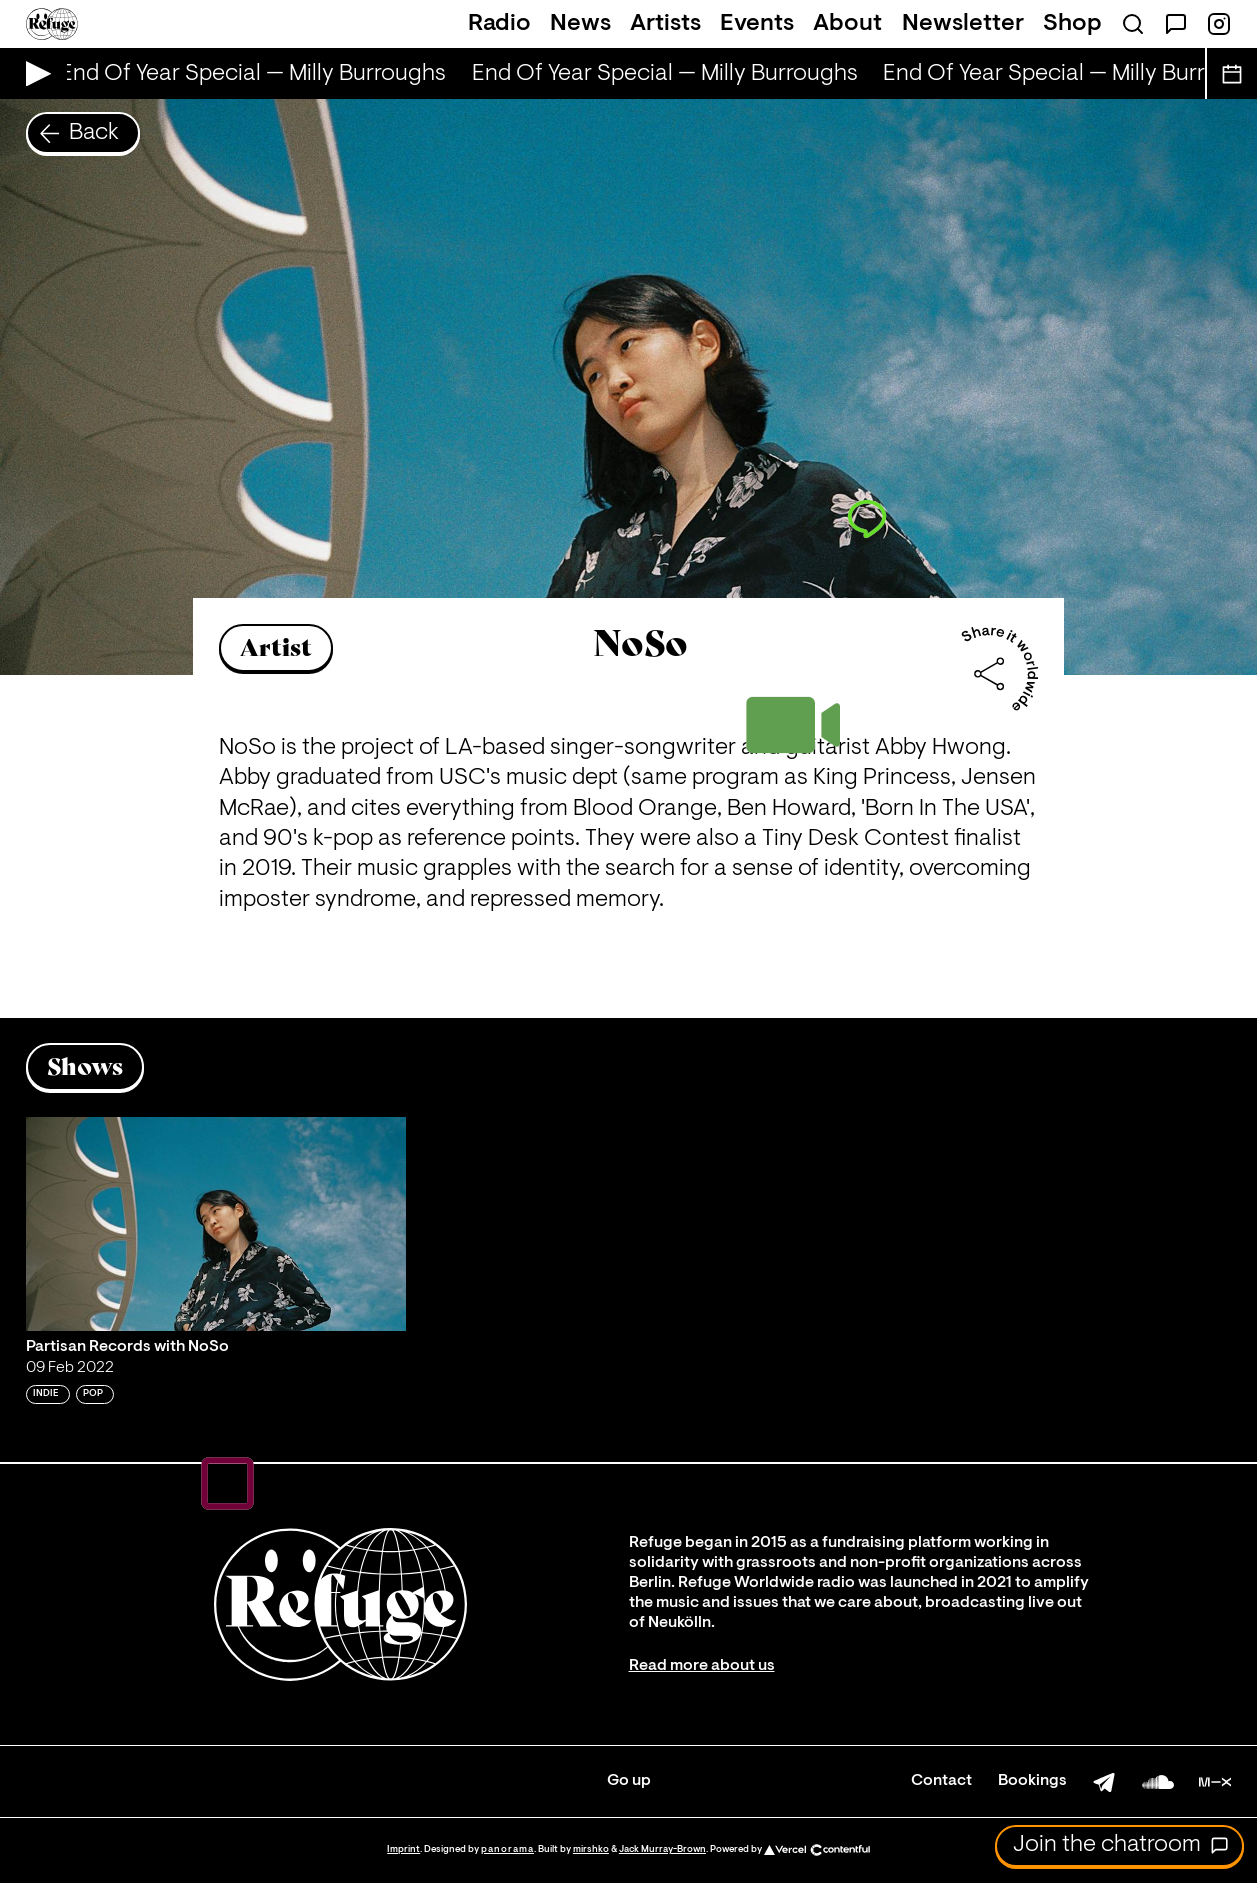  I want to click on stop media playback, so click(227, 1483).